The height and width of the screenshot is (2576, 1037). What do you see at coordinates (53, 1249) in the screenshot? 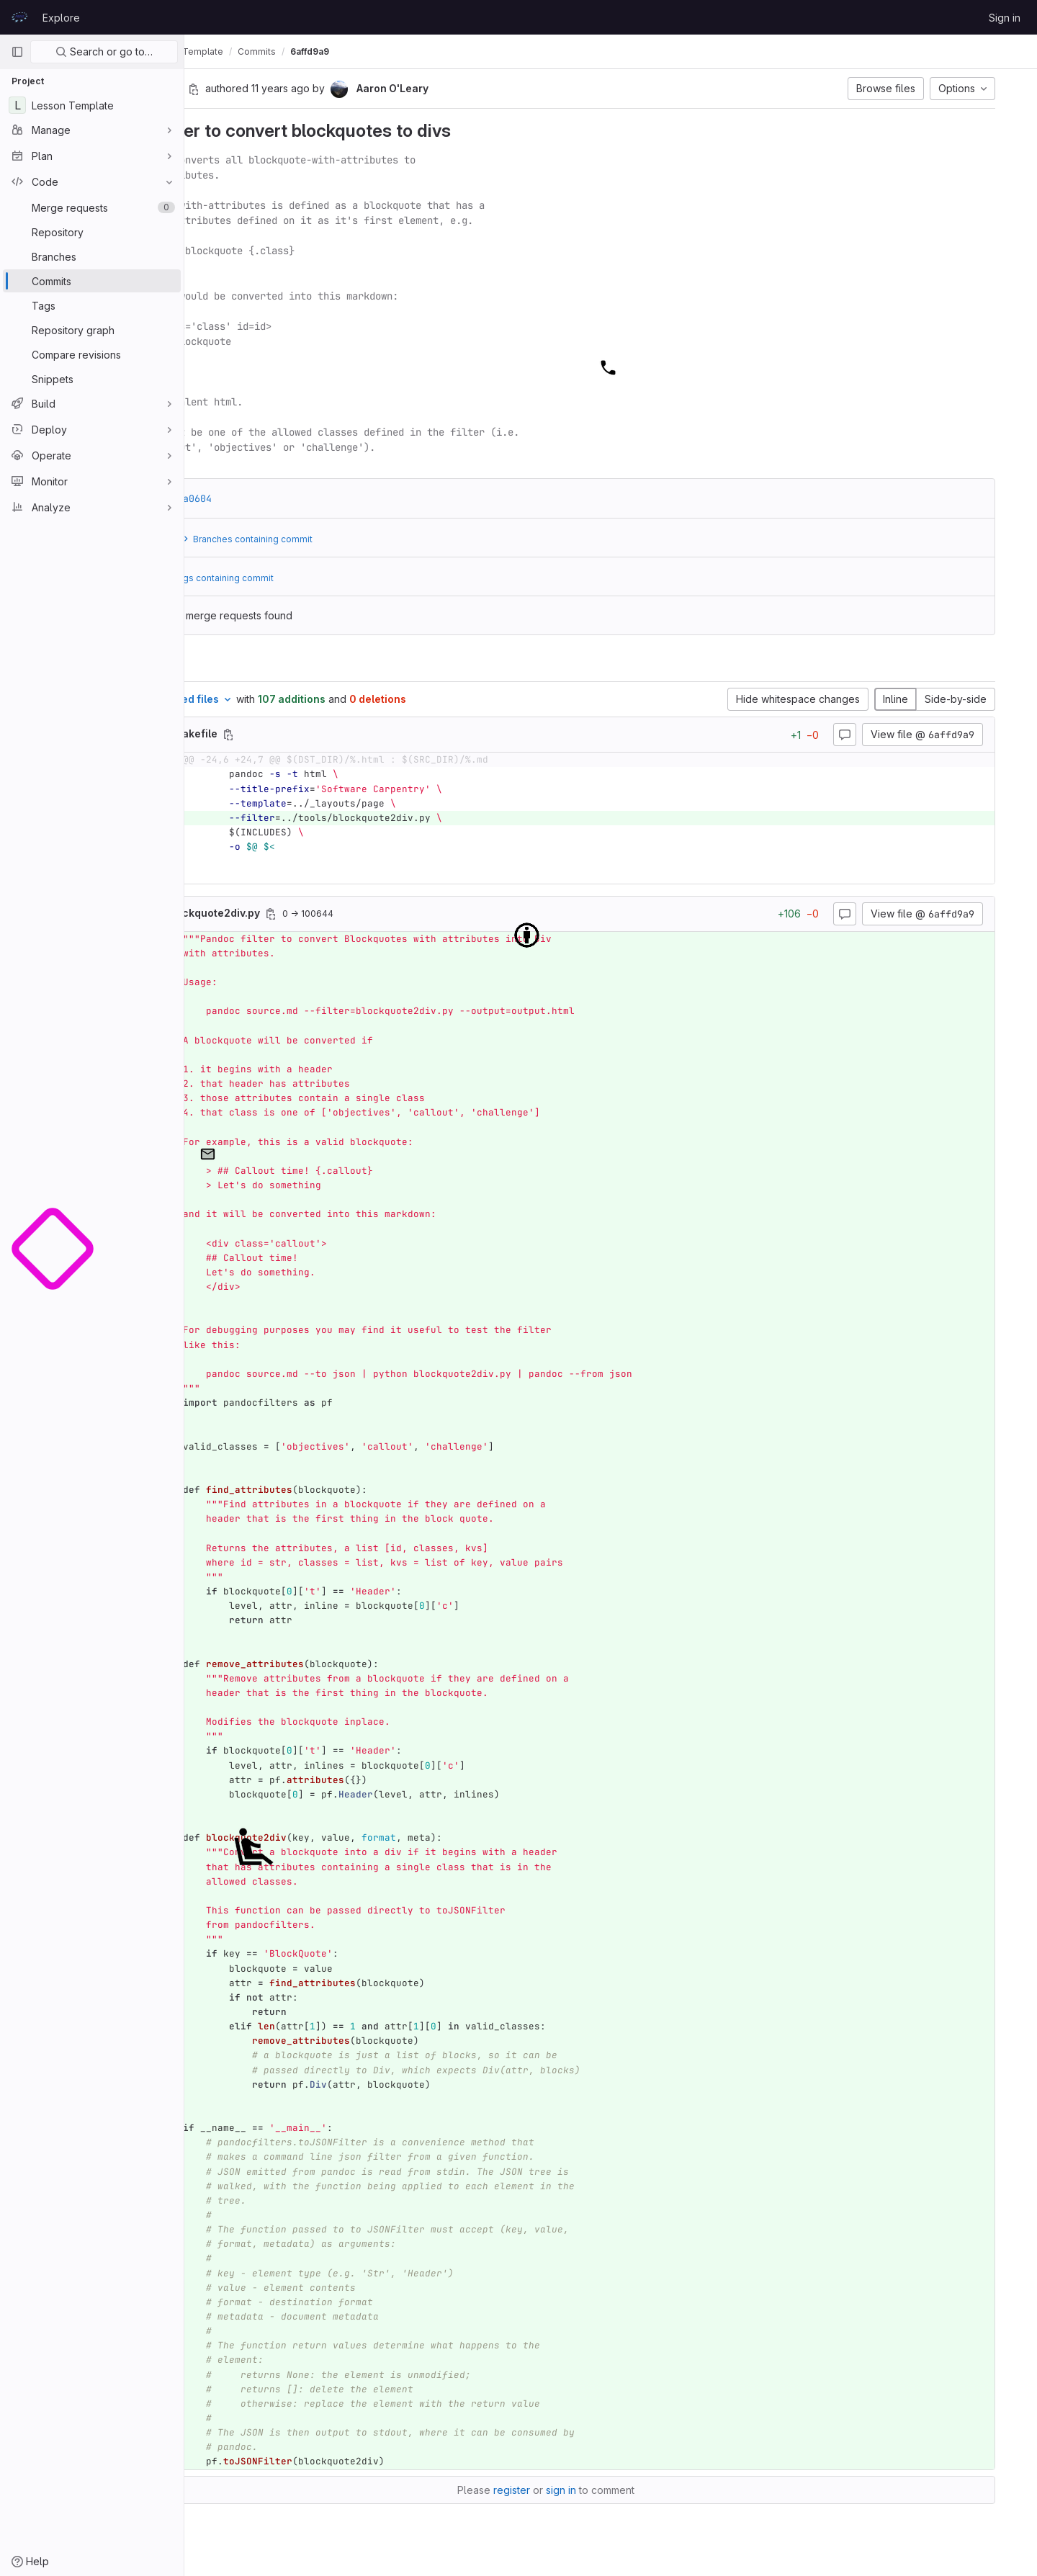
I see `indicates a diamond or rhombus shape element` at bounding box center [53, 1249].